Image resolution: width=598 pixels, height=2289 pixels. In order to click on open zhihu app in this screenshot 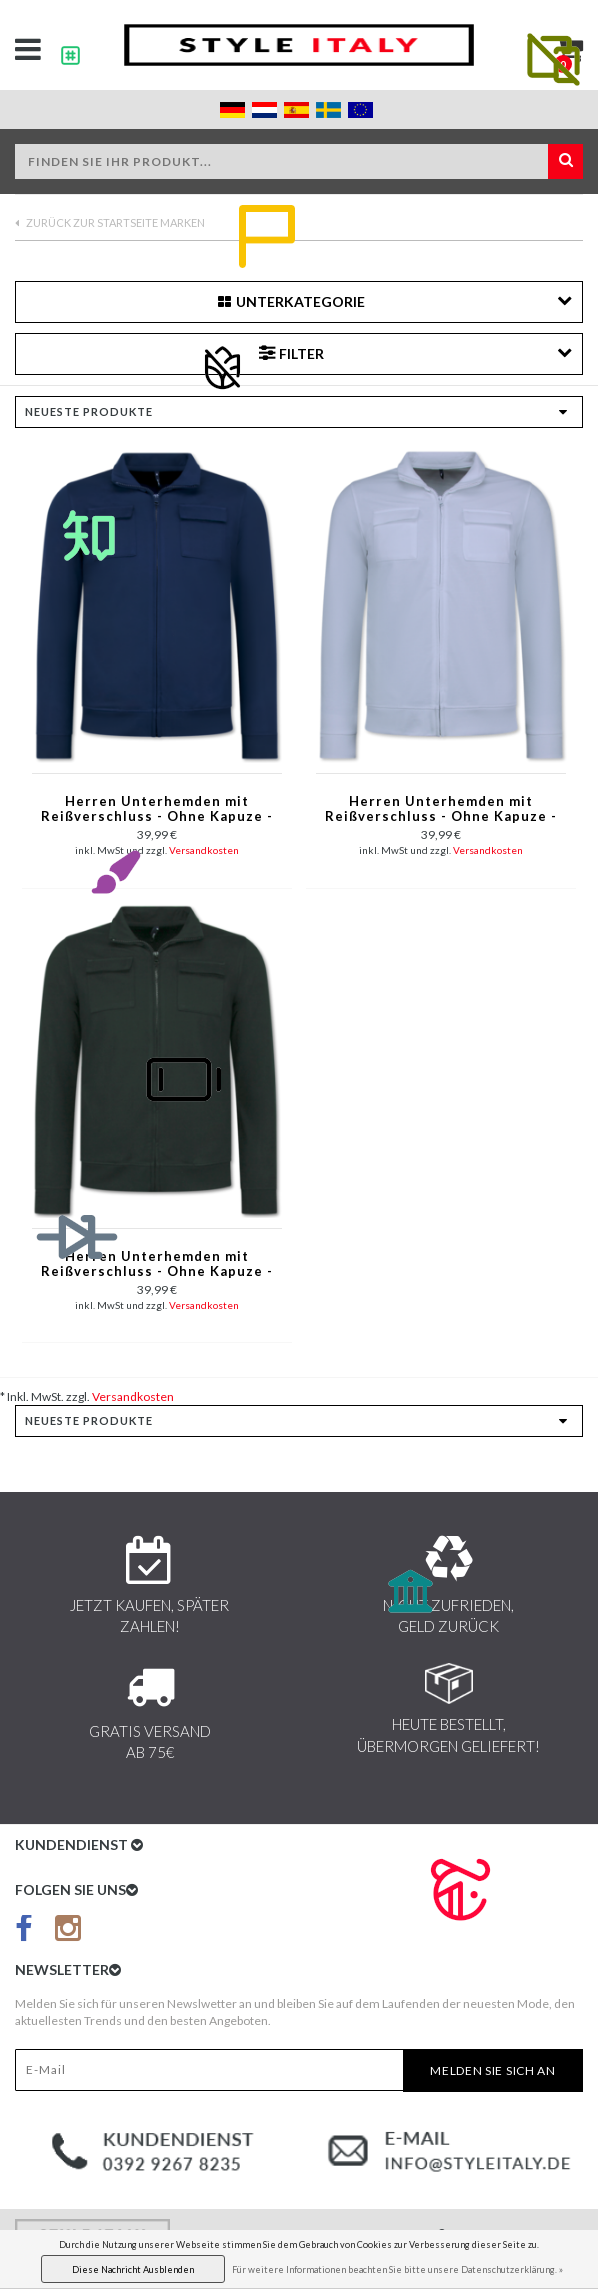, I will do `click(89, 535)`.